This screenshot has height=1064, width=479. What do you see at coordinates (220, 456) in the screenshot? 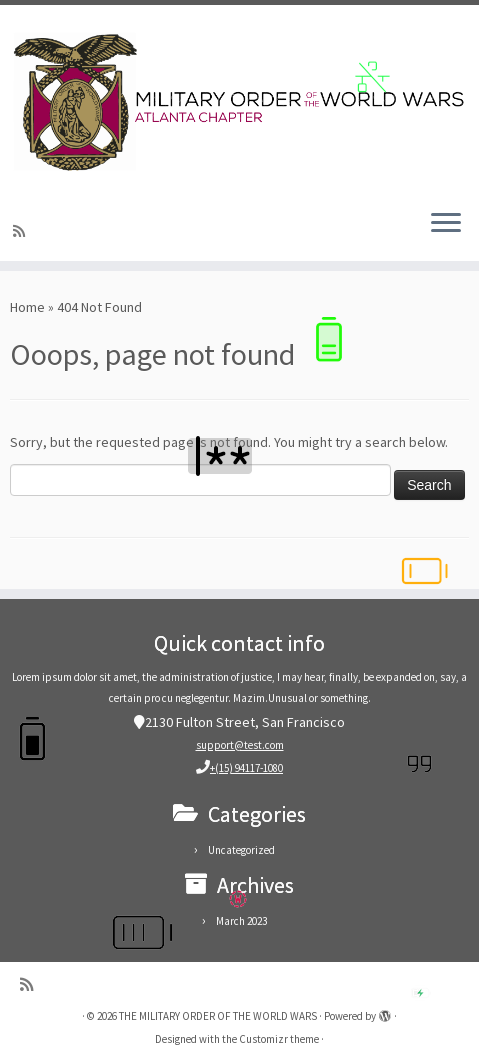
I see `enter or manage your password` at bounding box center [220, 456].